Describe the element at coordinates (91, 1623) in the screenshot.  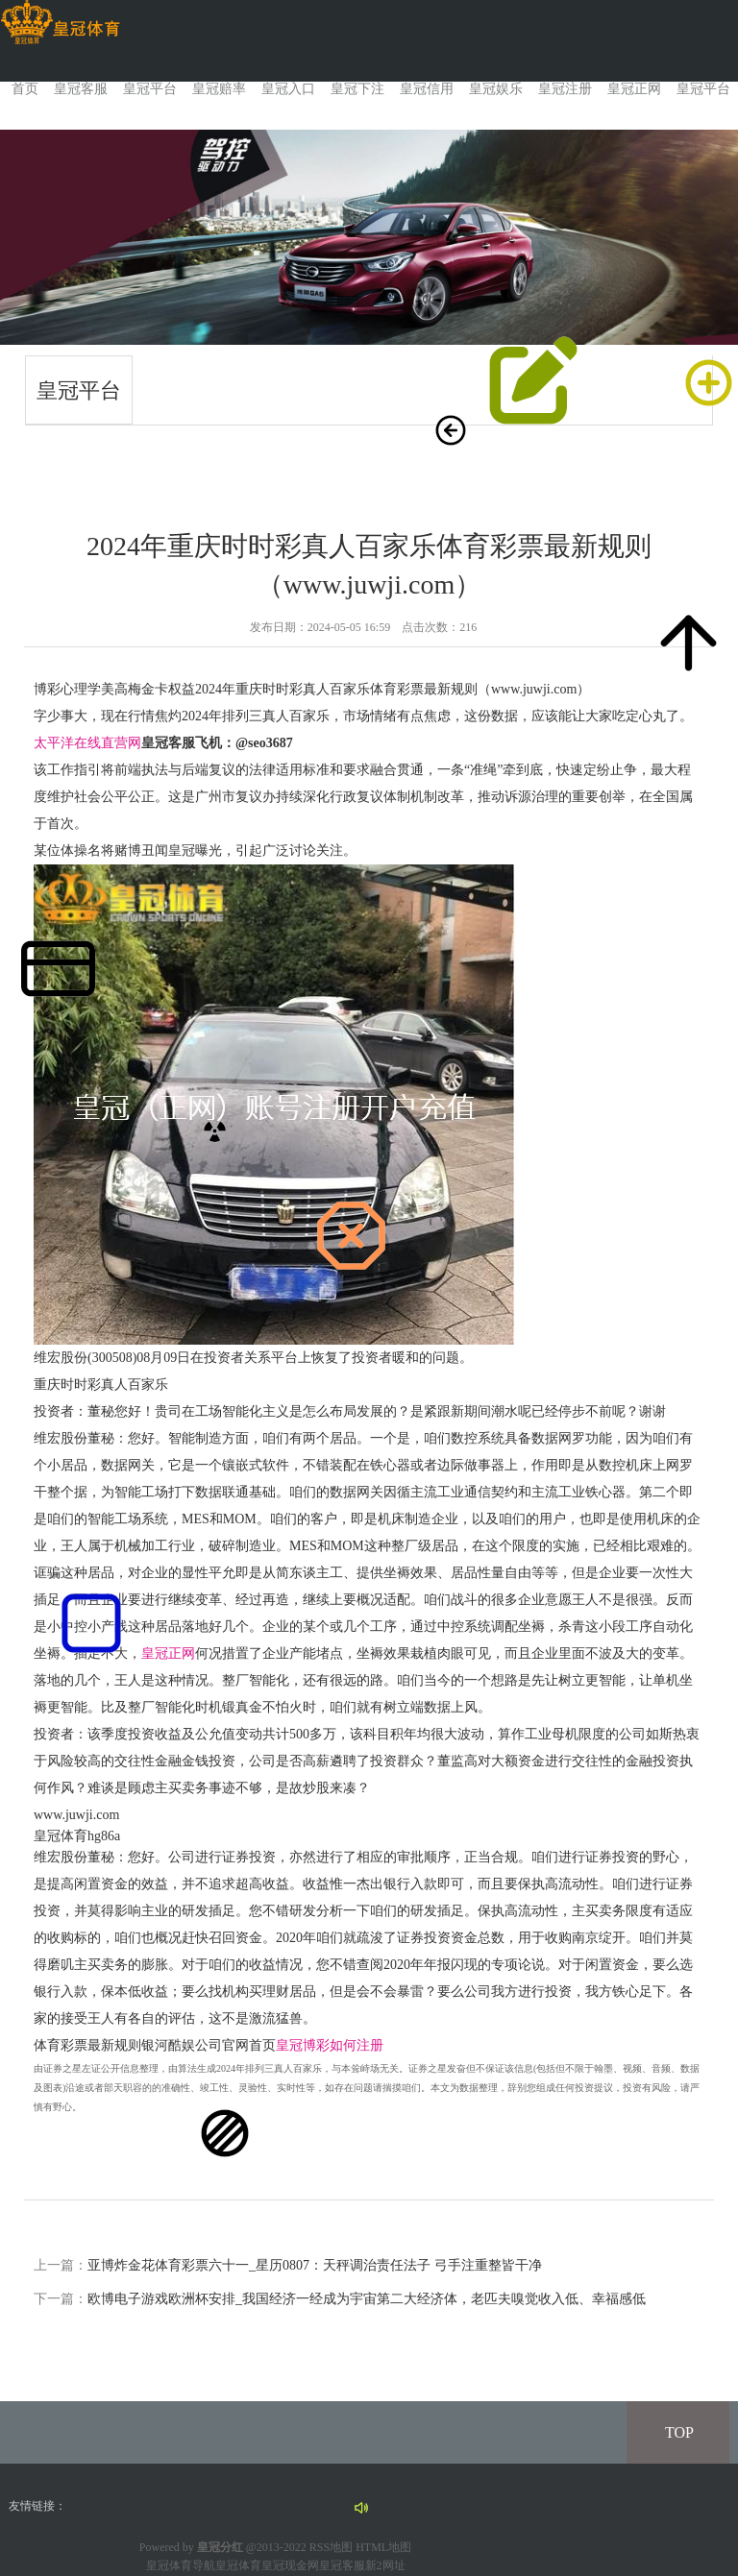
I see `stop media playback` at that location.